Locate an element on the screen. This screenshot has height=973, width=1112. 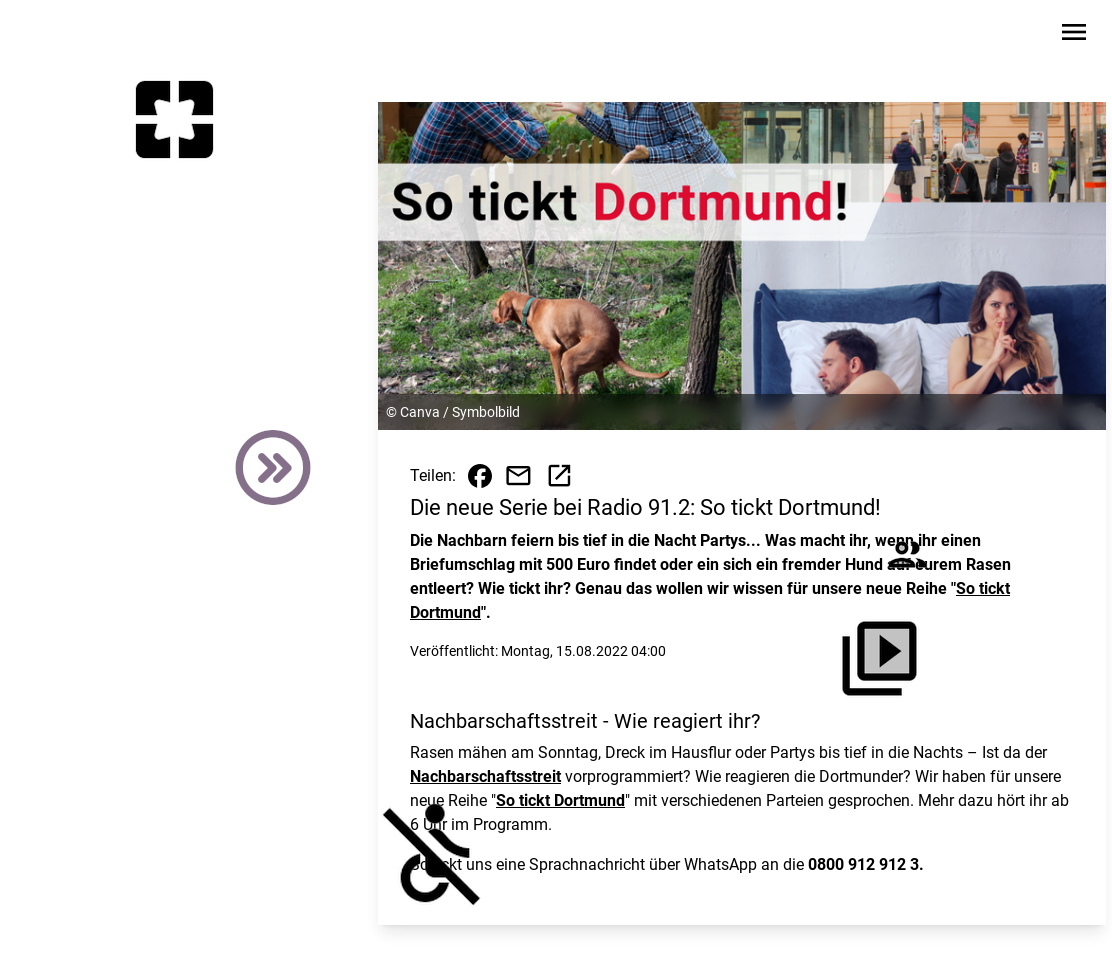
access pages or documents is located at coordinates (174, 119).